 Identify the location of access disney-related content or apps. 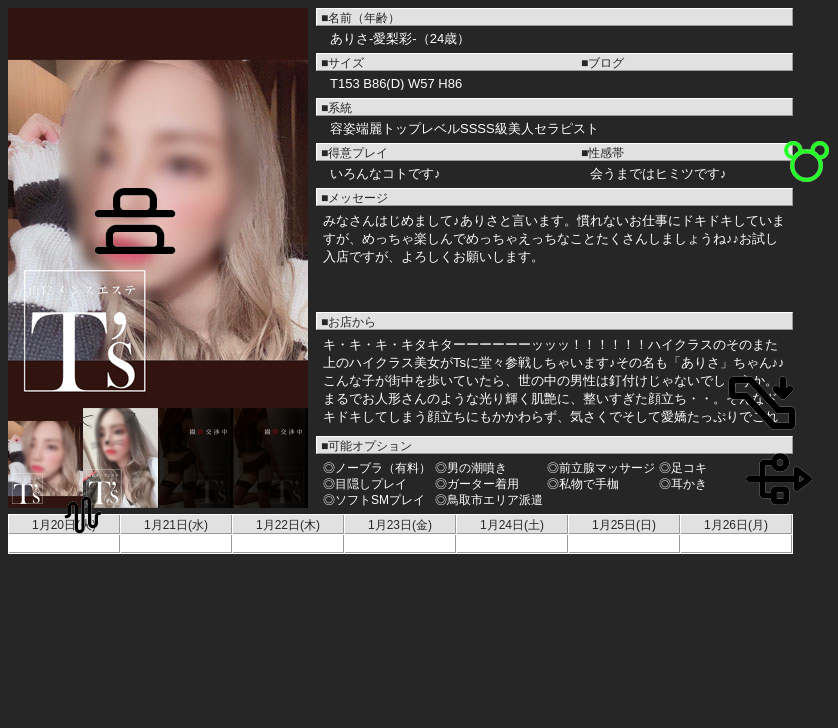
(806, 161).